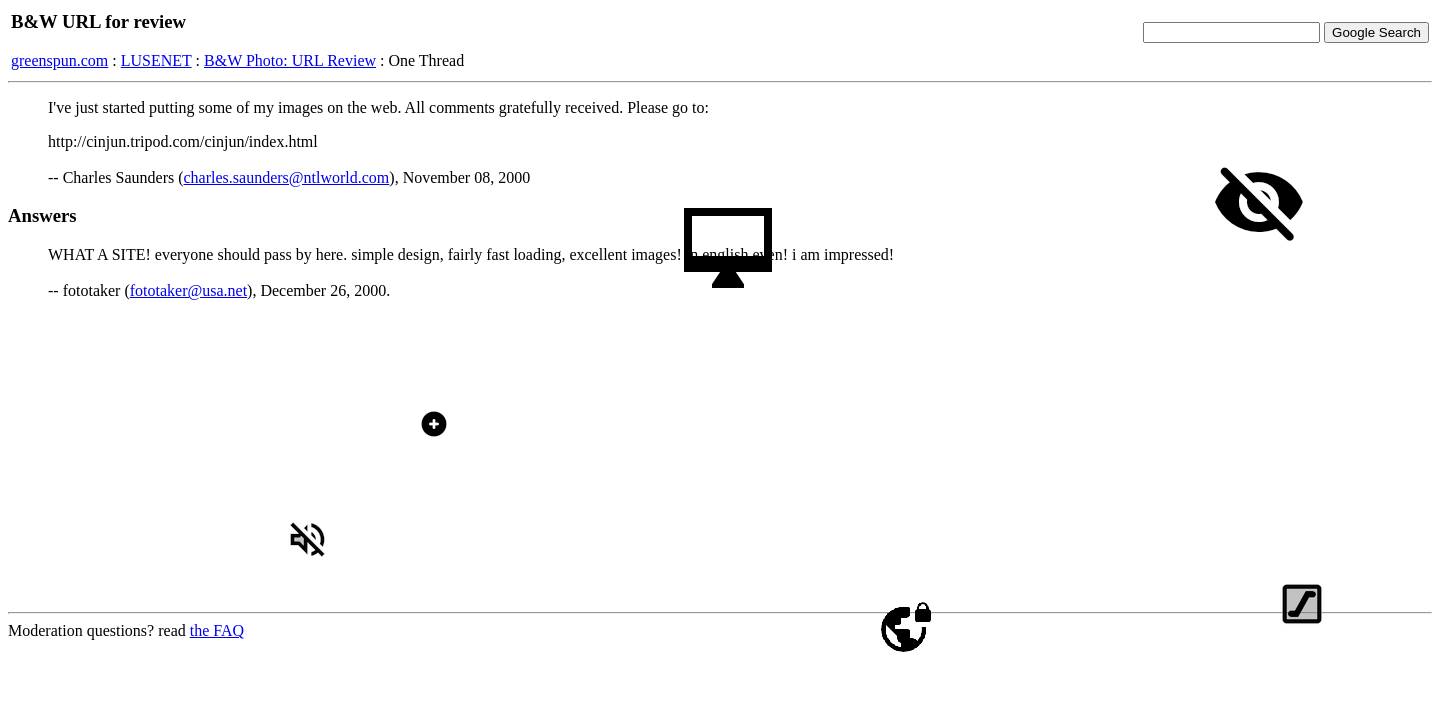 This screenshot has width=1440, height=720. I want to click on view on desktop display, so click(728, 248).